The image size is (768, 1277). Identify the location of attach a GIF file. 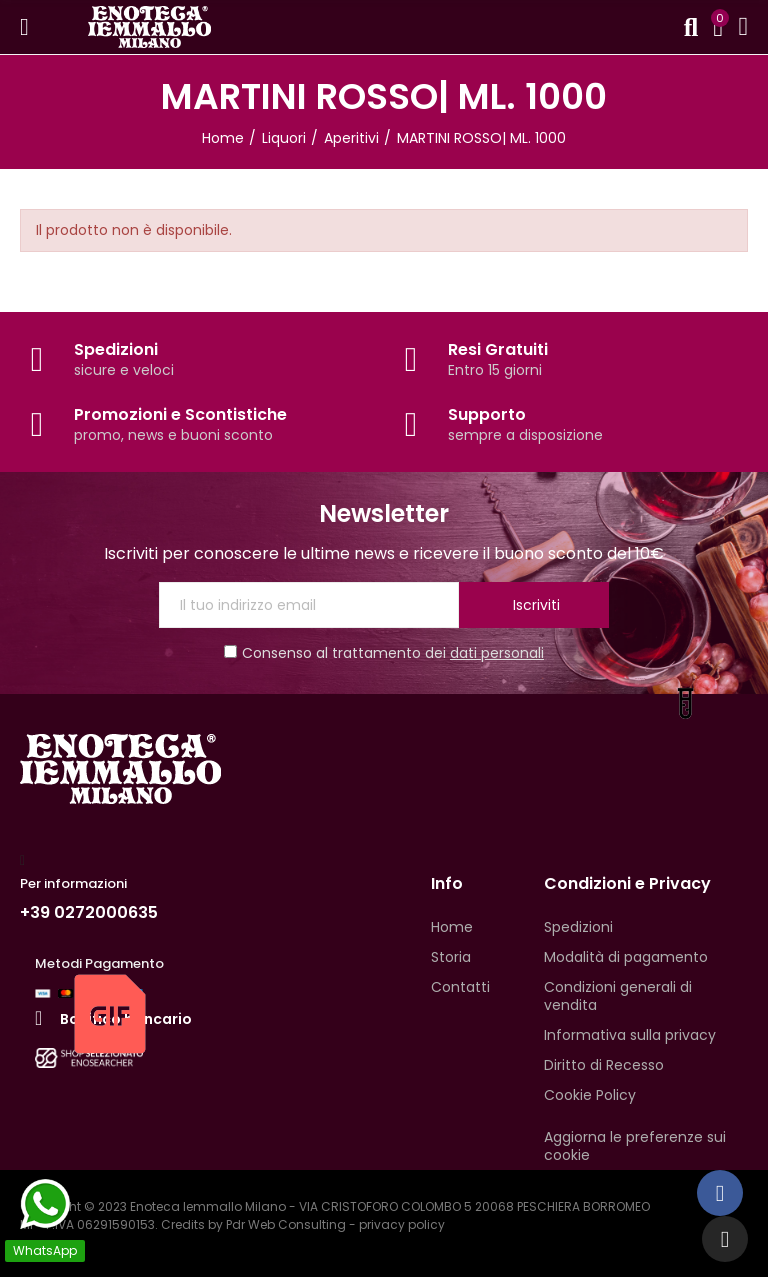
(110, 1014).